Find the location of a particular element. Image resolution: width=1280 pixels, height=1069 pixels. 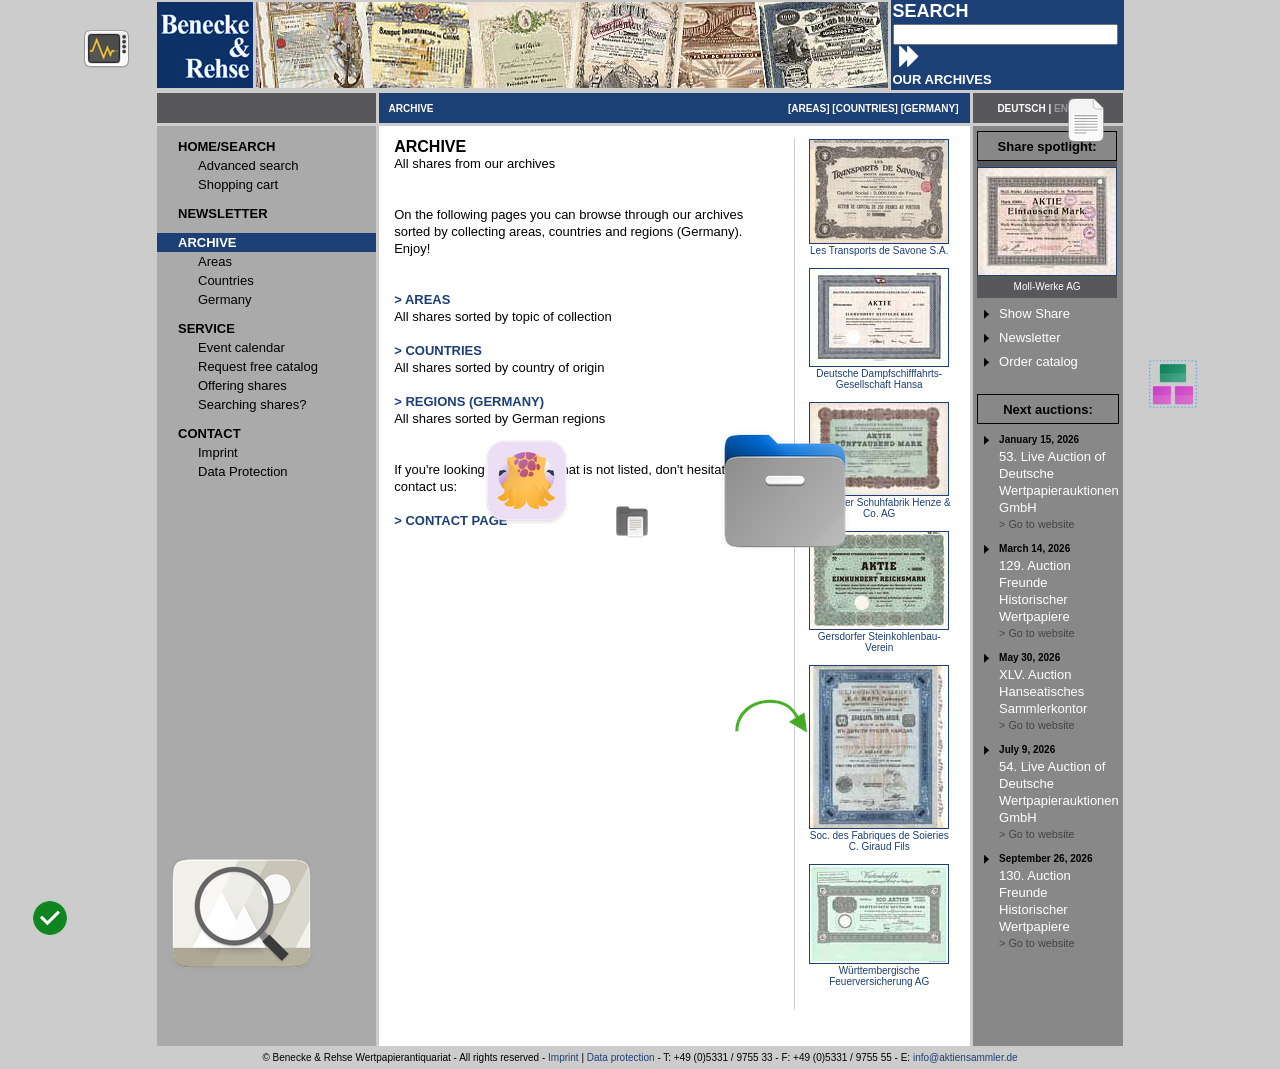

select all items in the current view is located at coordinates (1173, 384).